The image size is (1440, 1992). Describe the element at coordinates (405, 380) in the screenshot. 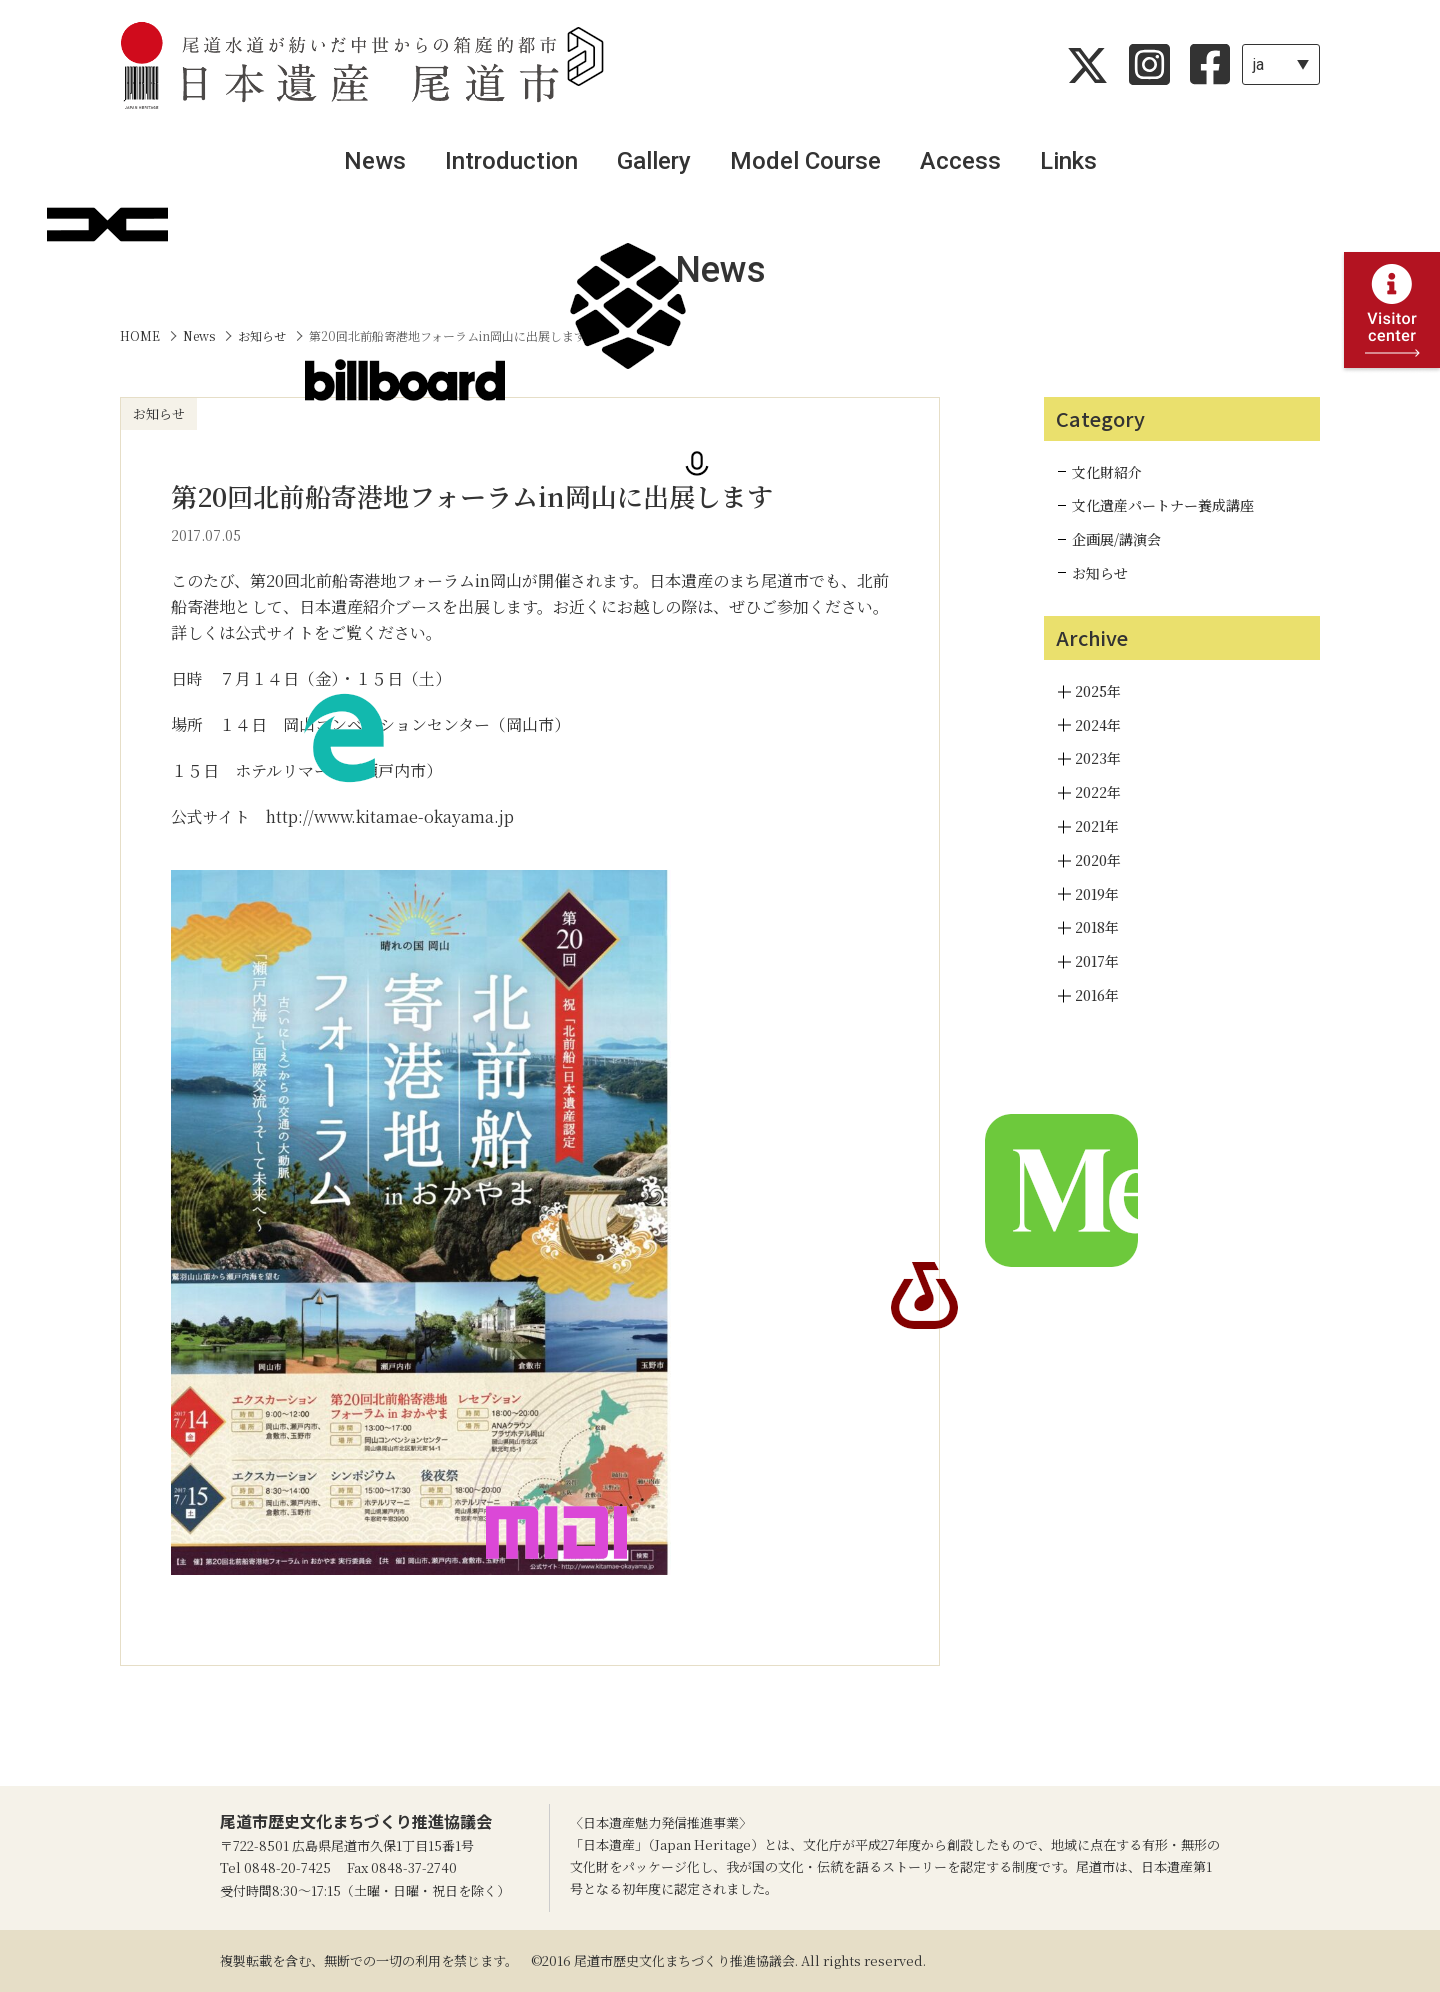

I see `Billboard music charts and news` at that location.